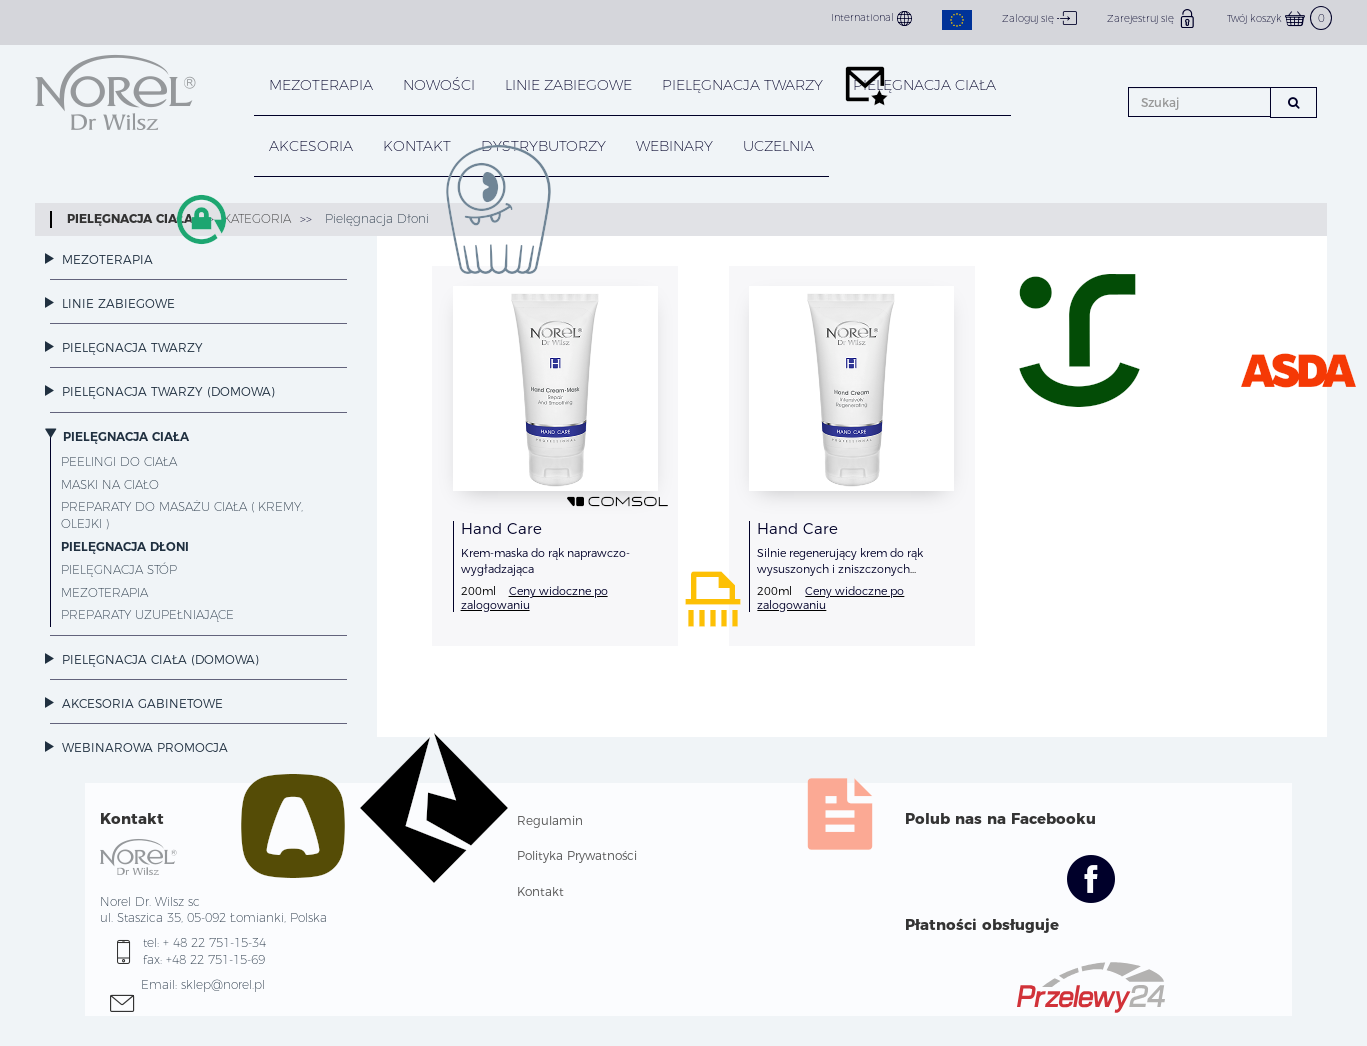 The image size is (1367, 1046). I want to click on Asda brand logo, so click(1298, 370).